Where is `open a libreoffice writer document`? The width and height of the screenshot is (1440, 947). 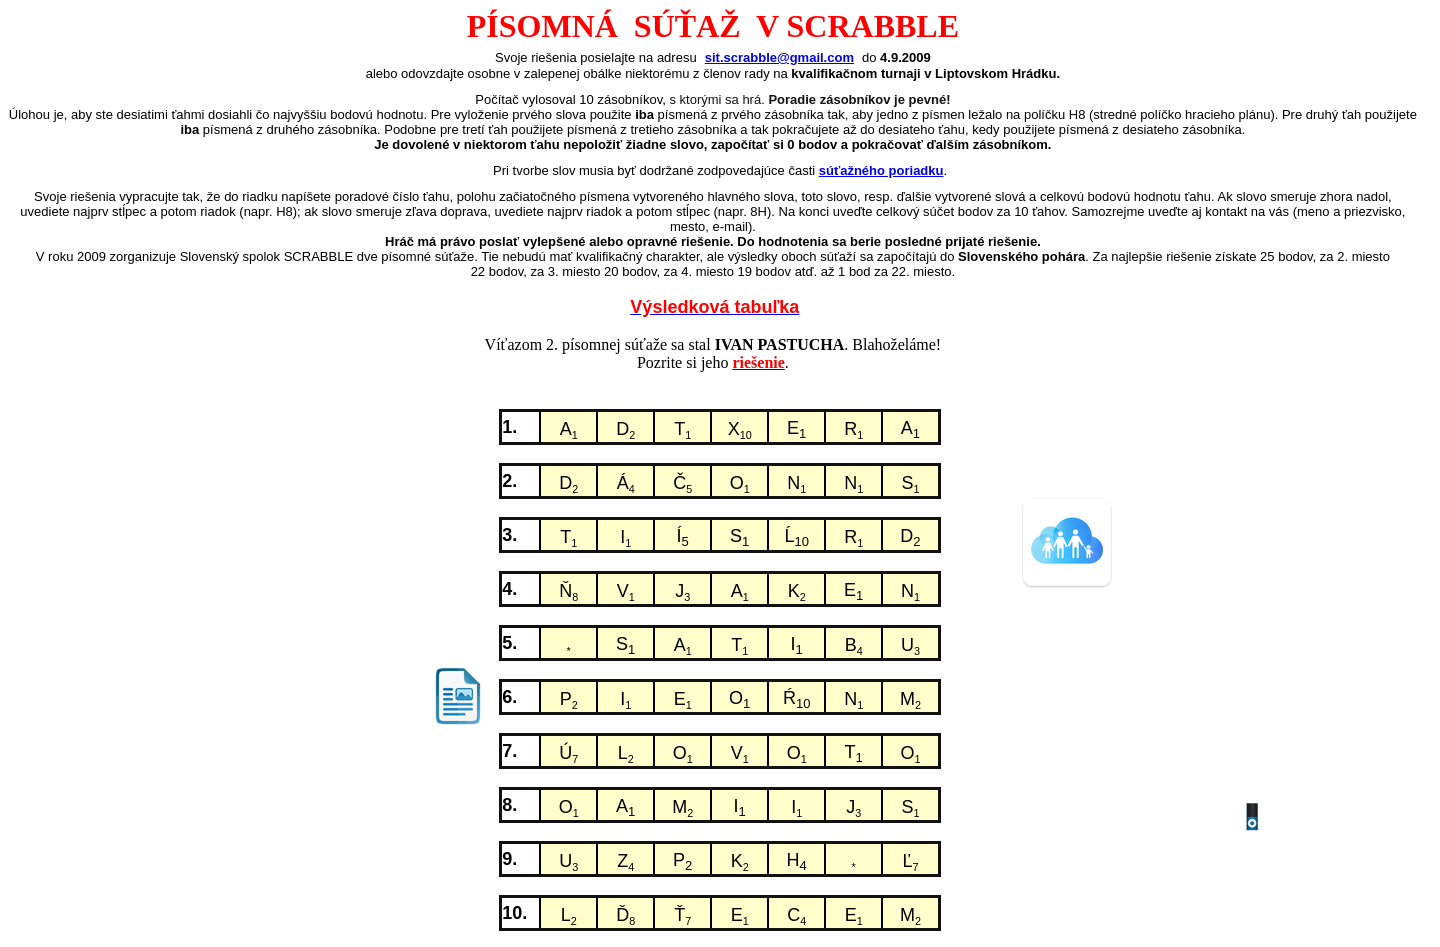 open a libreoffice writer document is located at coordinates (458, 696).